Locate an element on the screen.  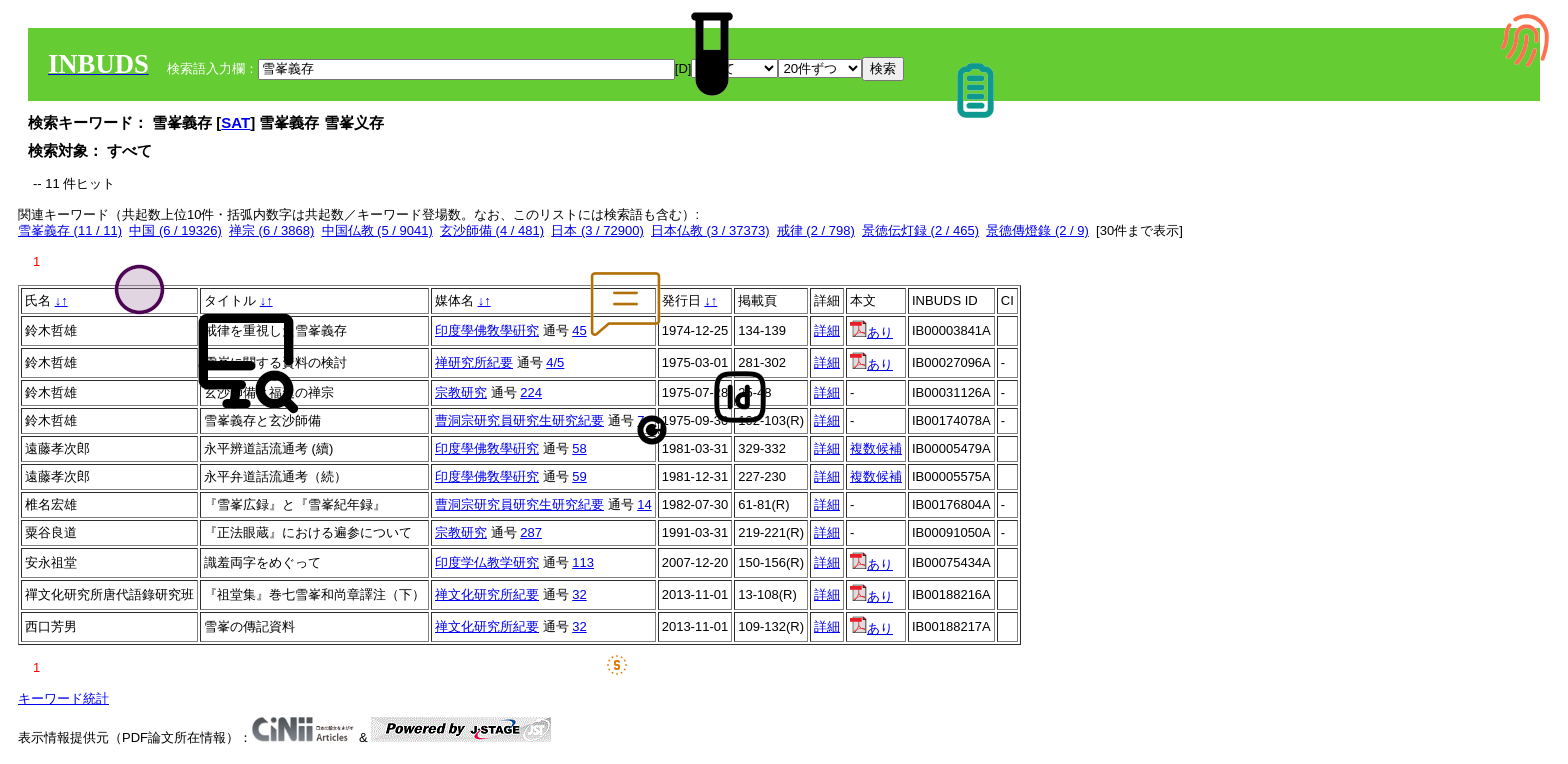
indicates high battery level is located at coordinates (975, 90).